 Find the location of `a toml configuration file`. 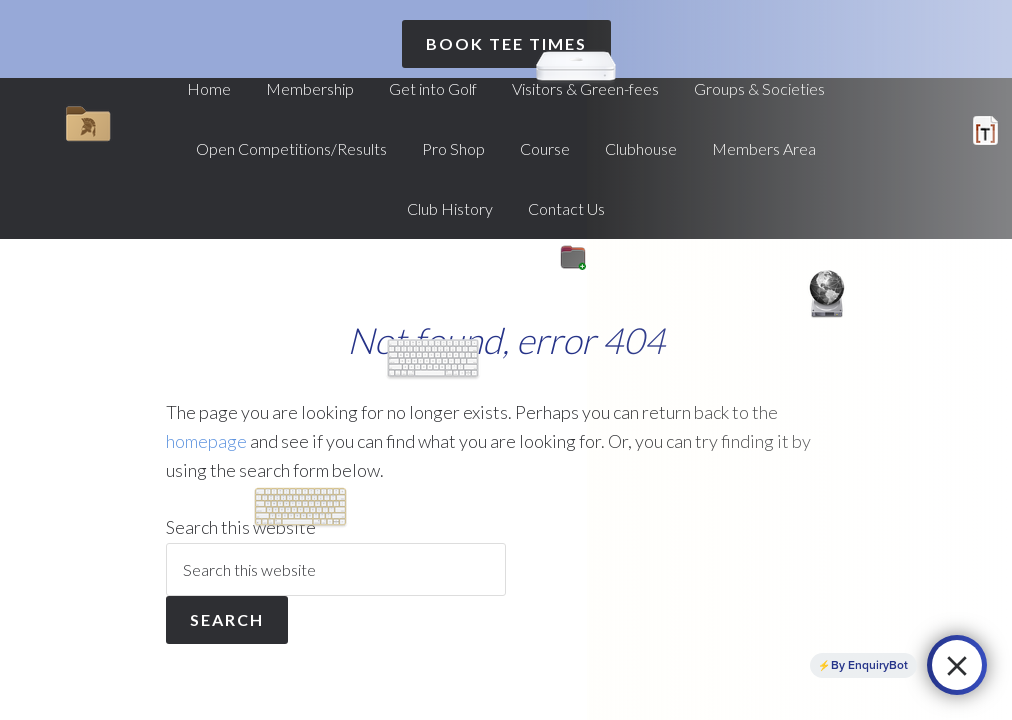

a toml configuration file is located at coordinates (985, 130).